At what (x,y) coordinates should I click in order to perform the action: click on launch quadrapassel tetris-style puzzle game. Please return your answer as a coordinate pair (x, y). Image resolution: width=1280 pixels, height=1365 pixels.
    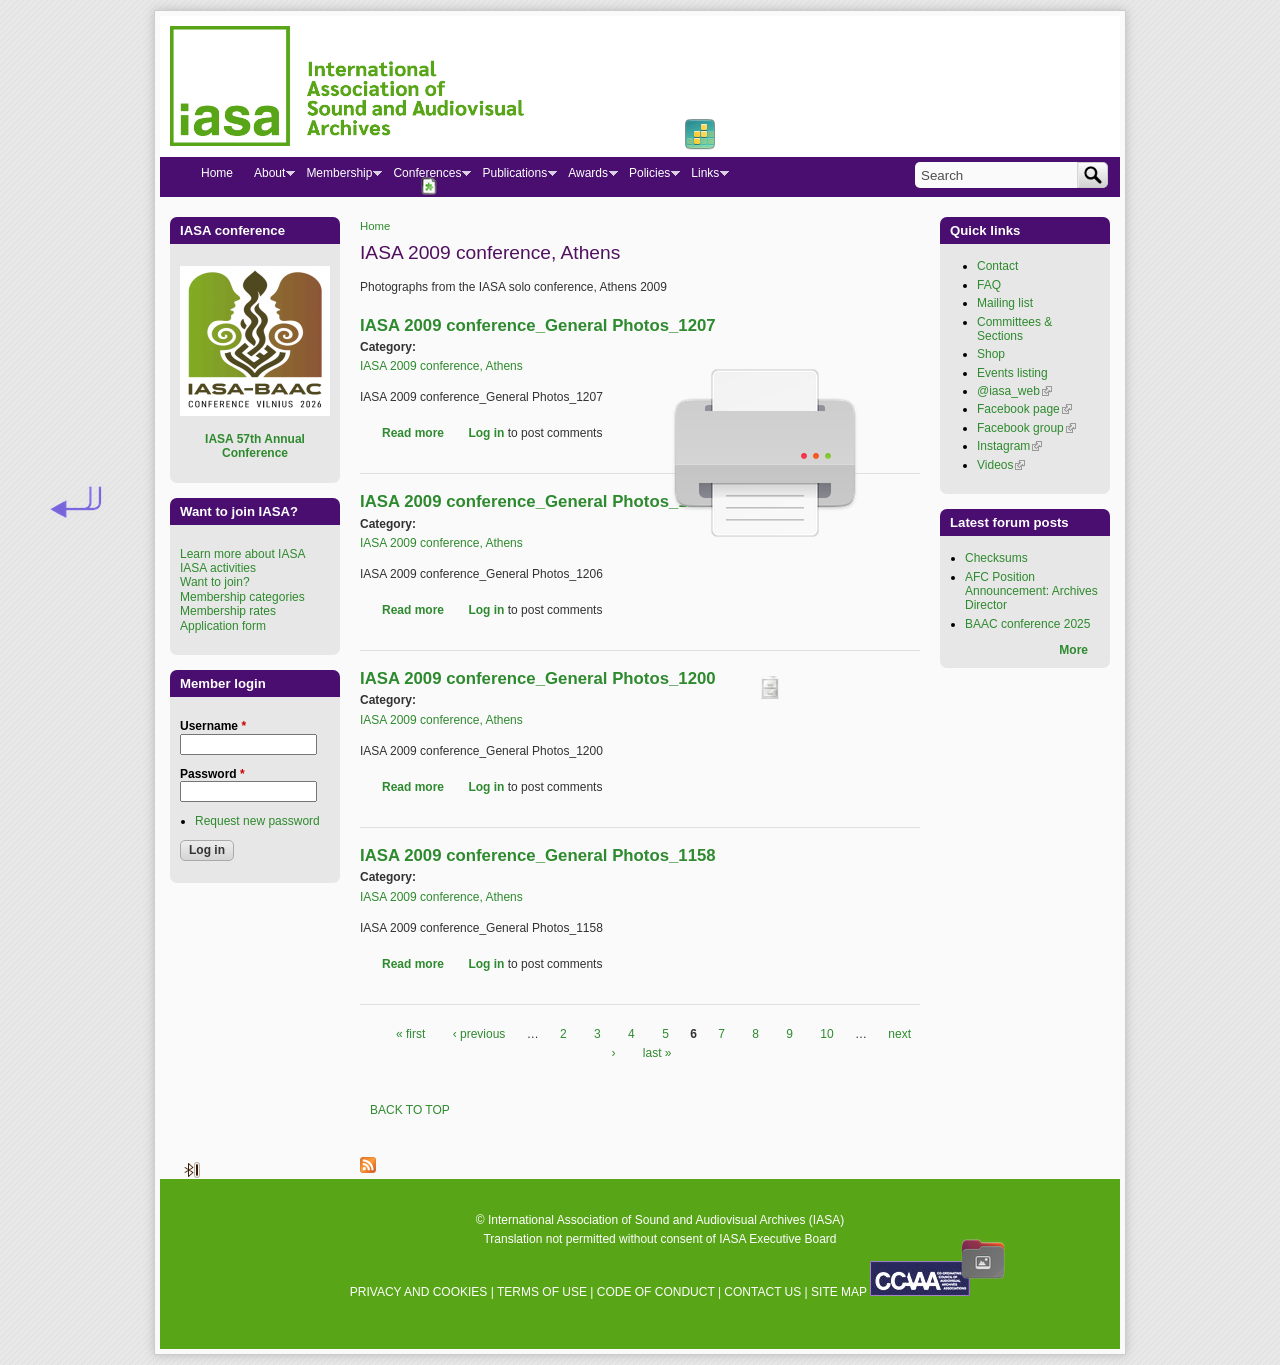
    Looking at the image, I should click on (700, 134).